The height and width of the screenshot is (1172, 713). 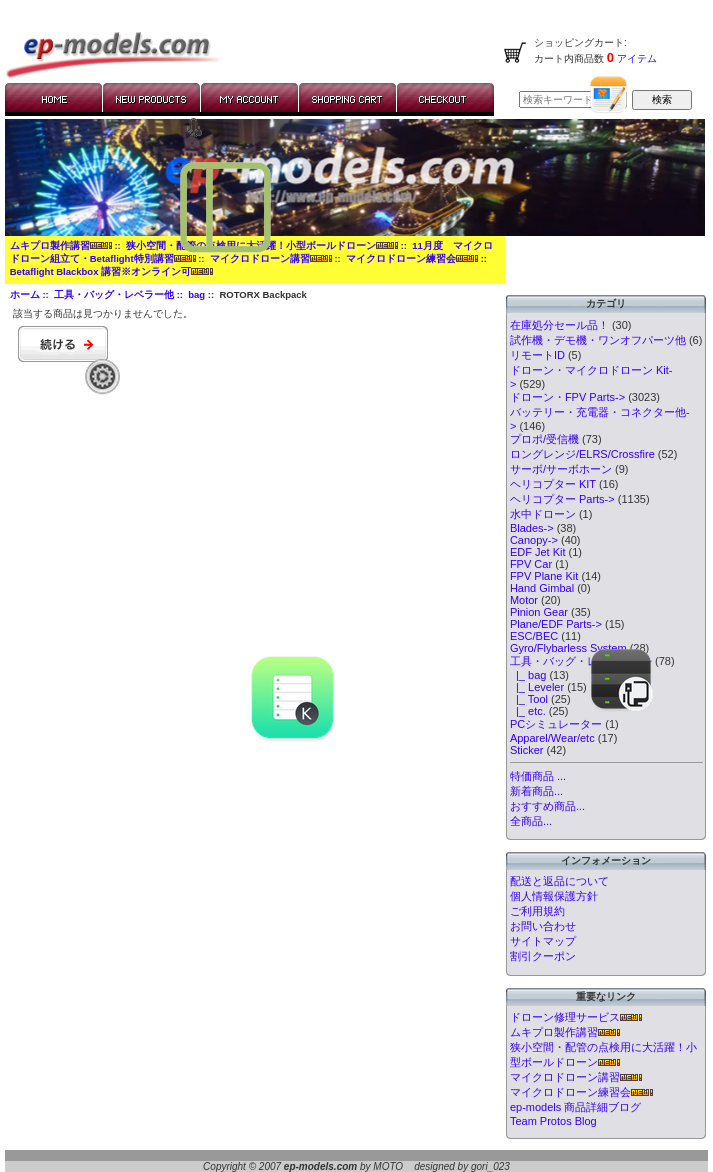 What do you see at coordinates (292, 697) in the screenshot?
I see `view release notes and software updates` at bounding box center [292, 697].